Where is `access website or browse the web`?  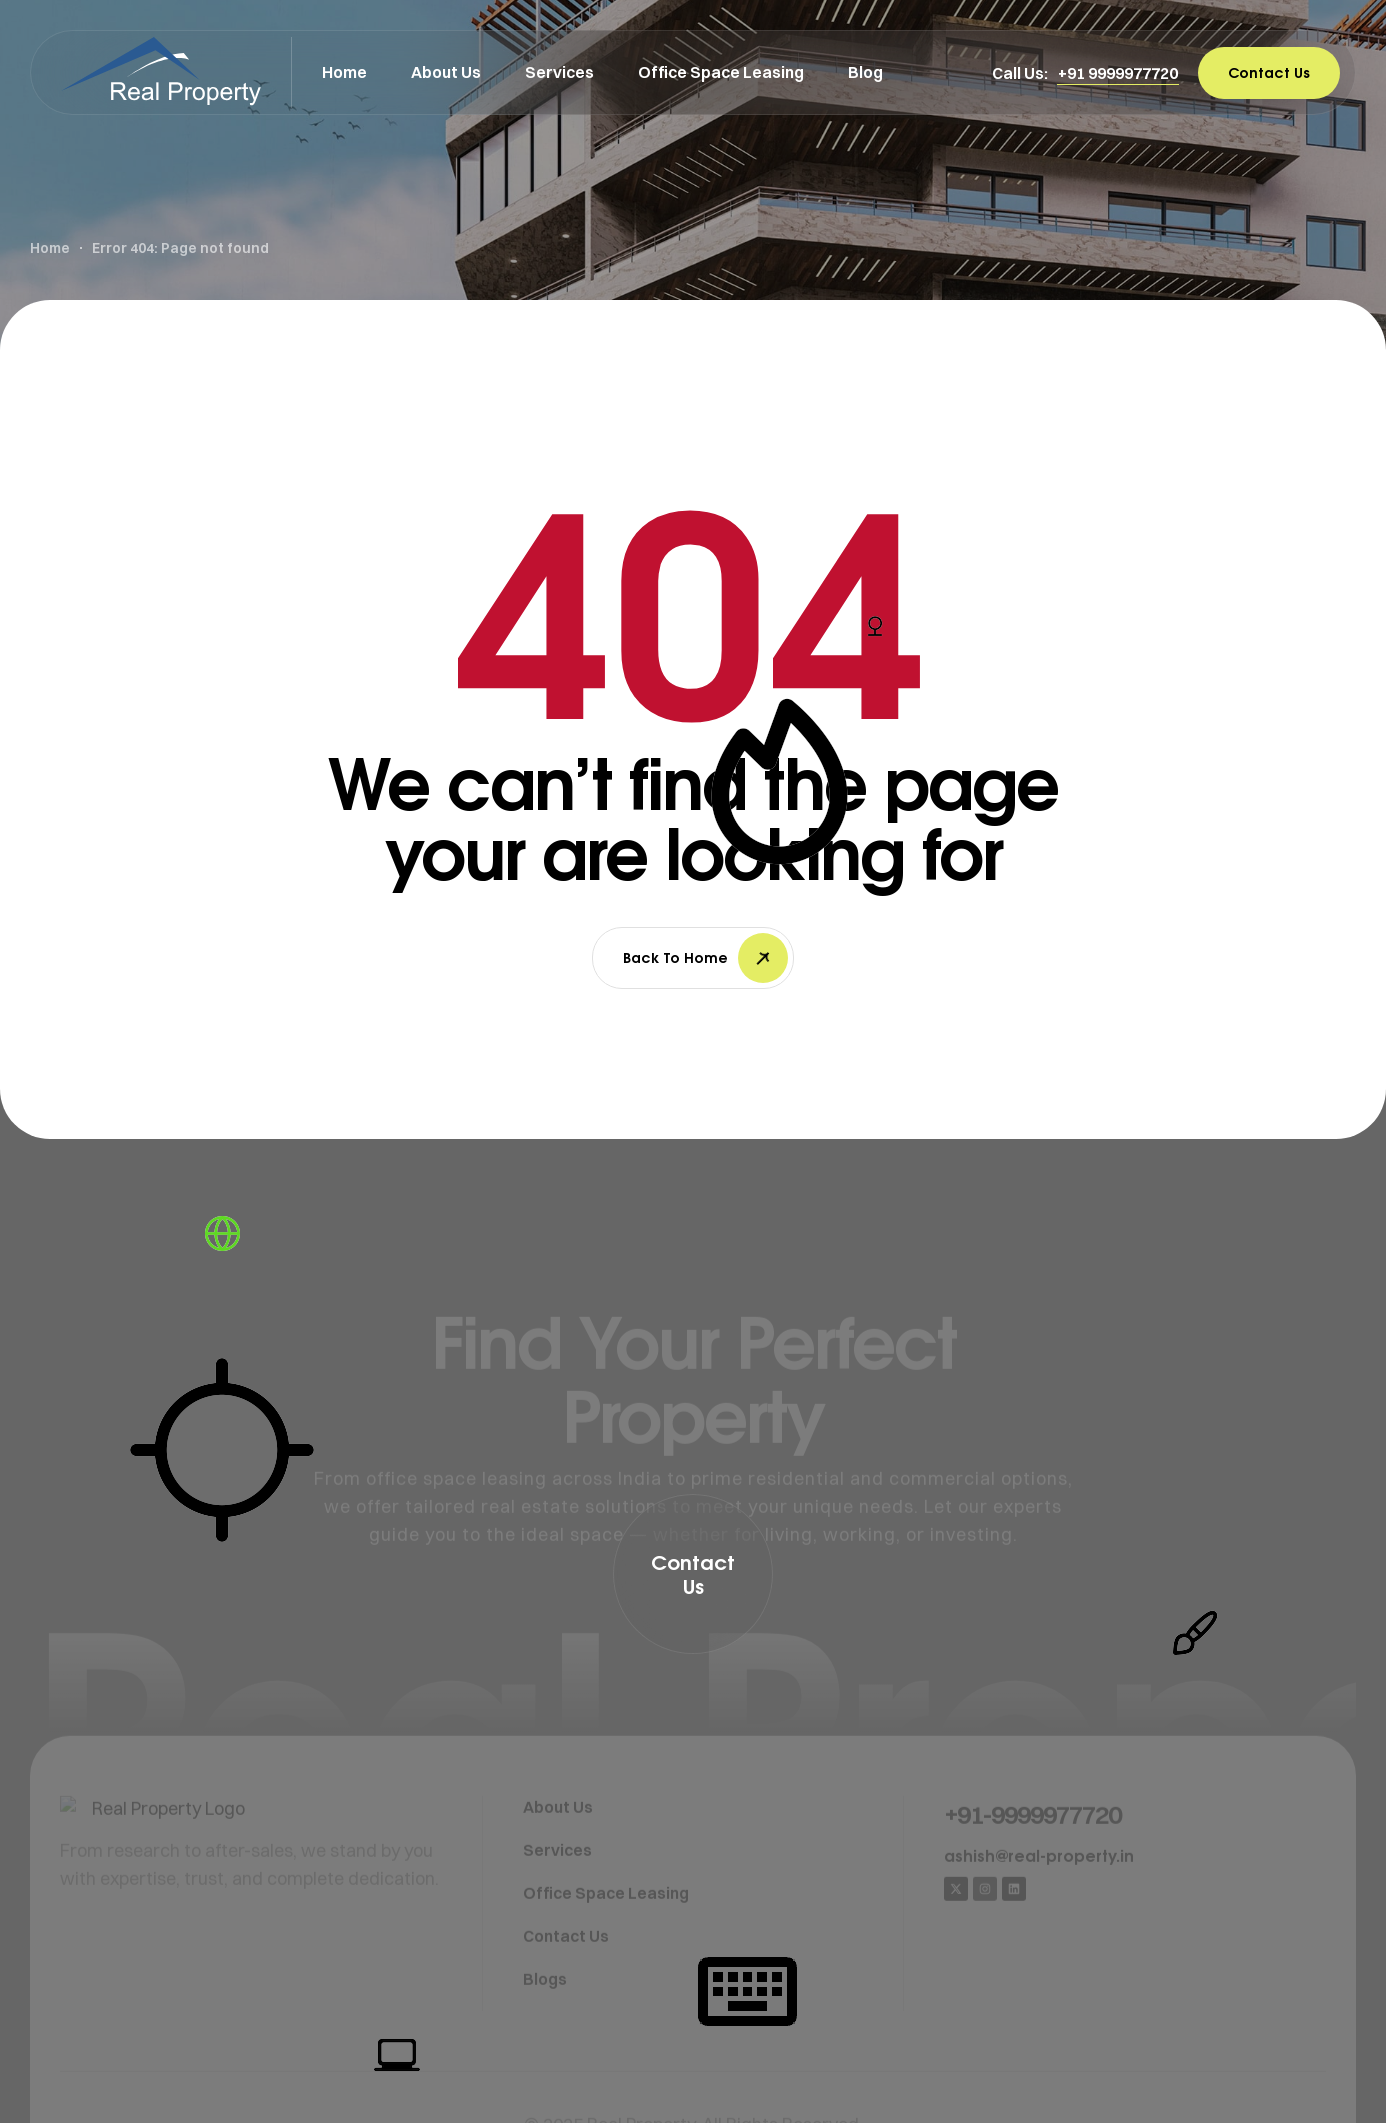 access website or browse the web is located at coordinates (222, 1233).